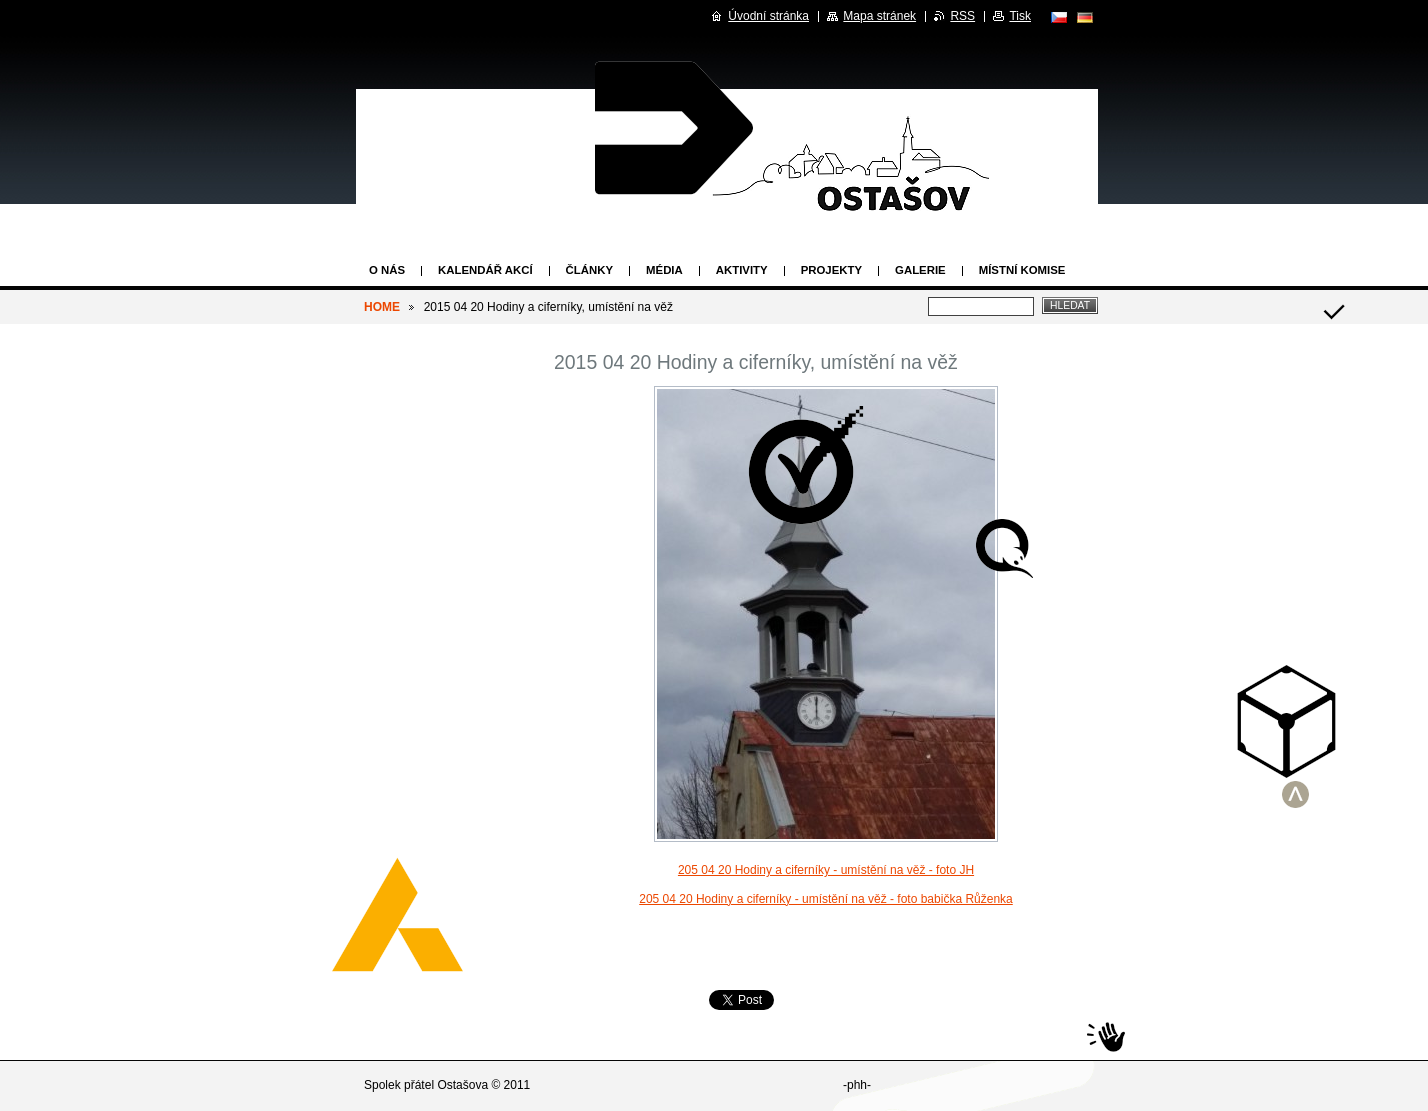 This screenshot has width=1428, height=1111. I want to click on confirms a completed action or task, so click(1334, 312).